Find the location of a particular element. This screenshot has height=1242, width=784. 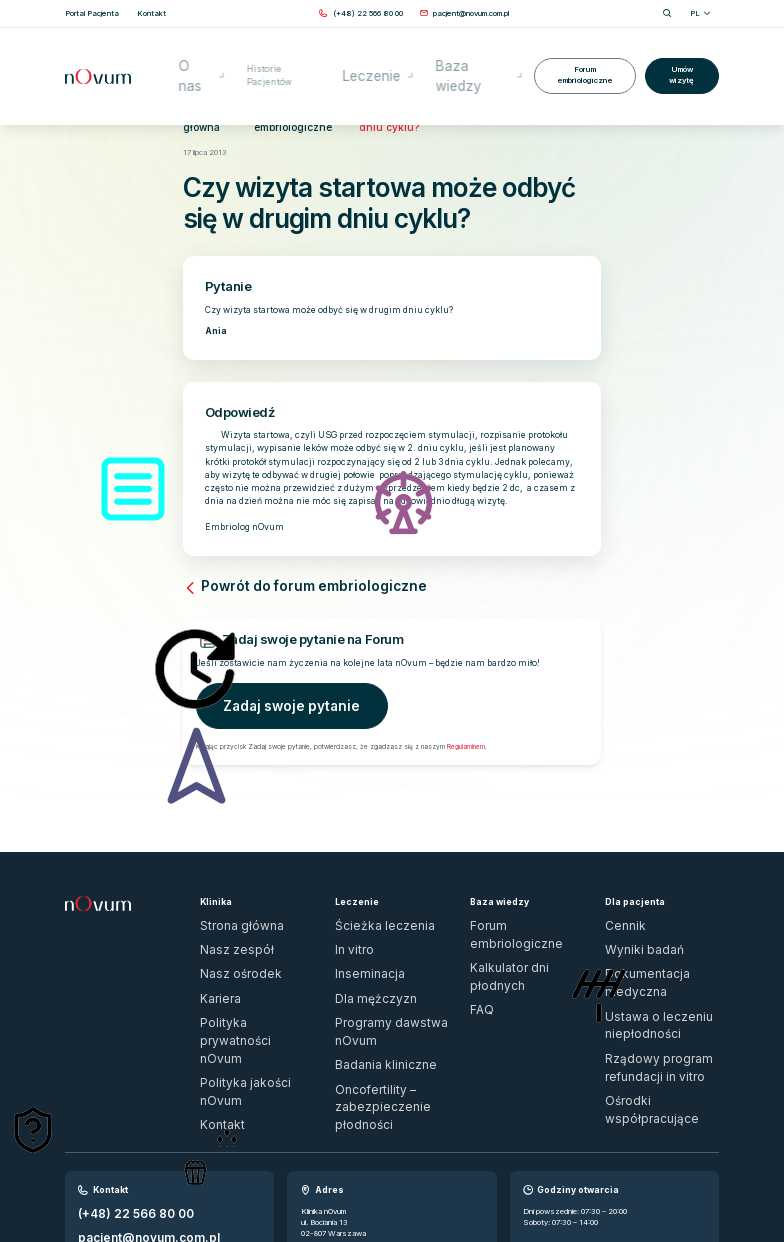

navigate to current destination is located at coordinates (196, 767).